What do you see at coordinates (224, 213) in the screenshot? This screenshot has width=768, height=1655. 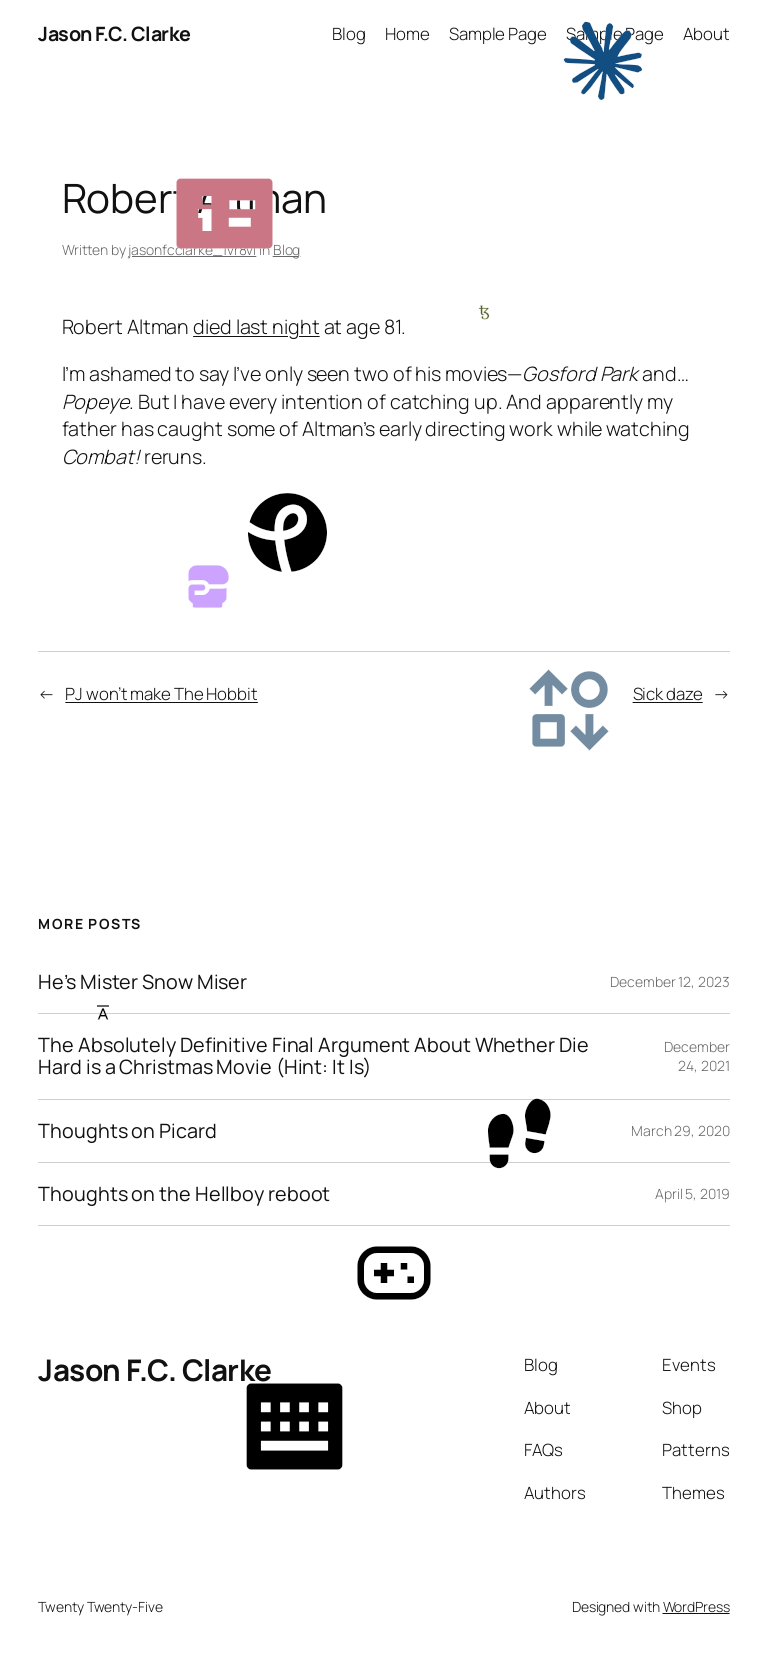 I see `view contact or business card details` at bounding box center [224, 213].